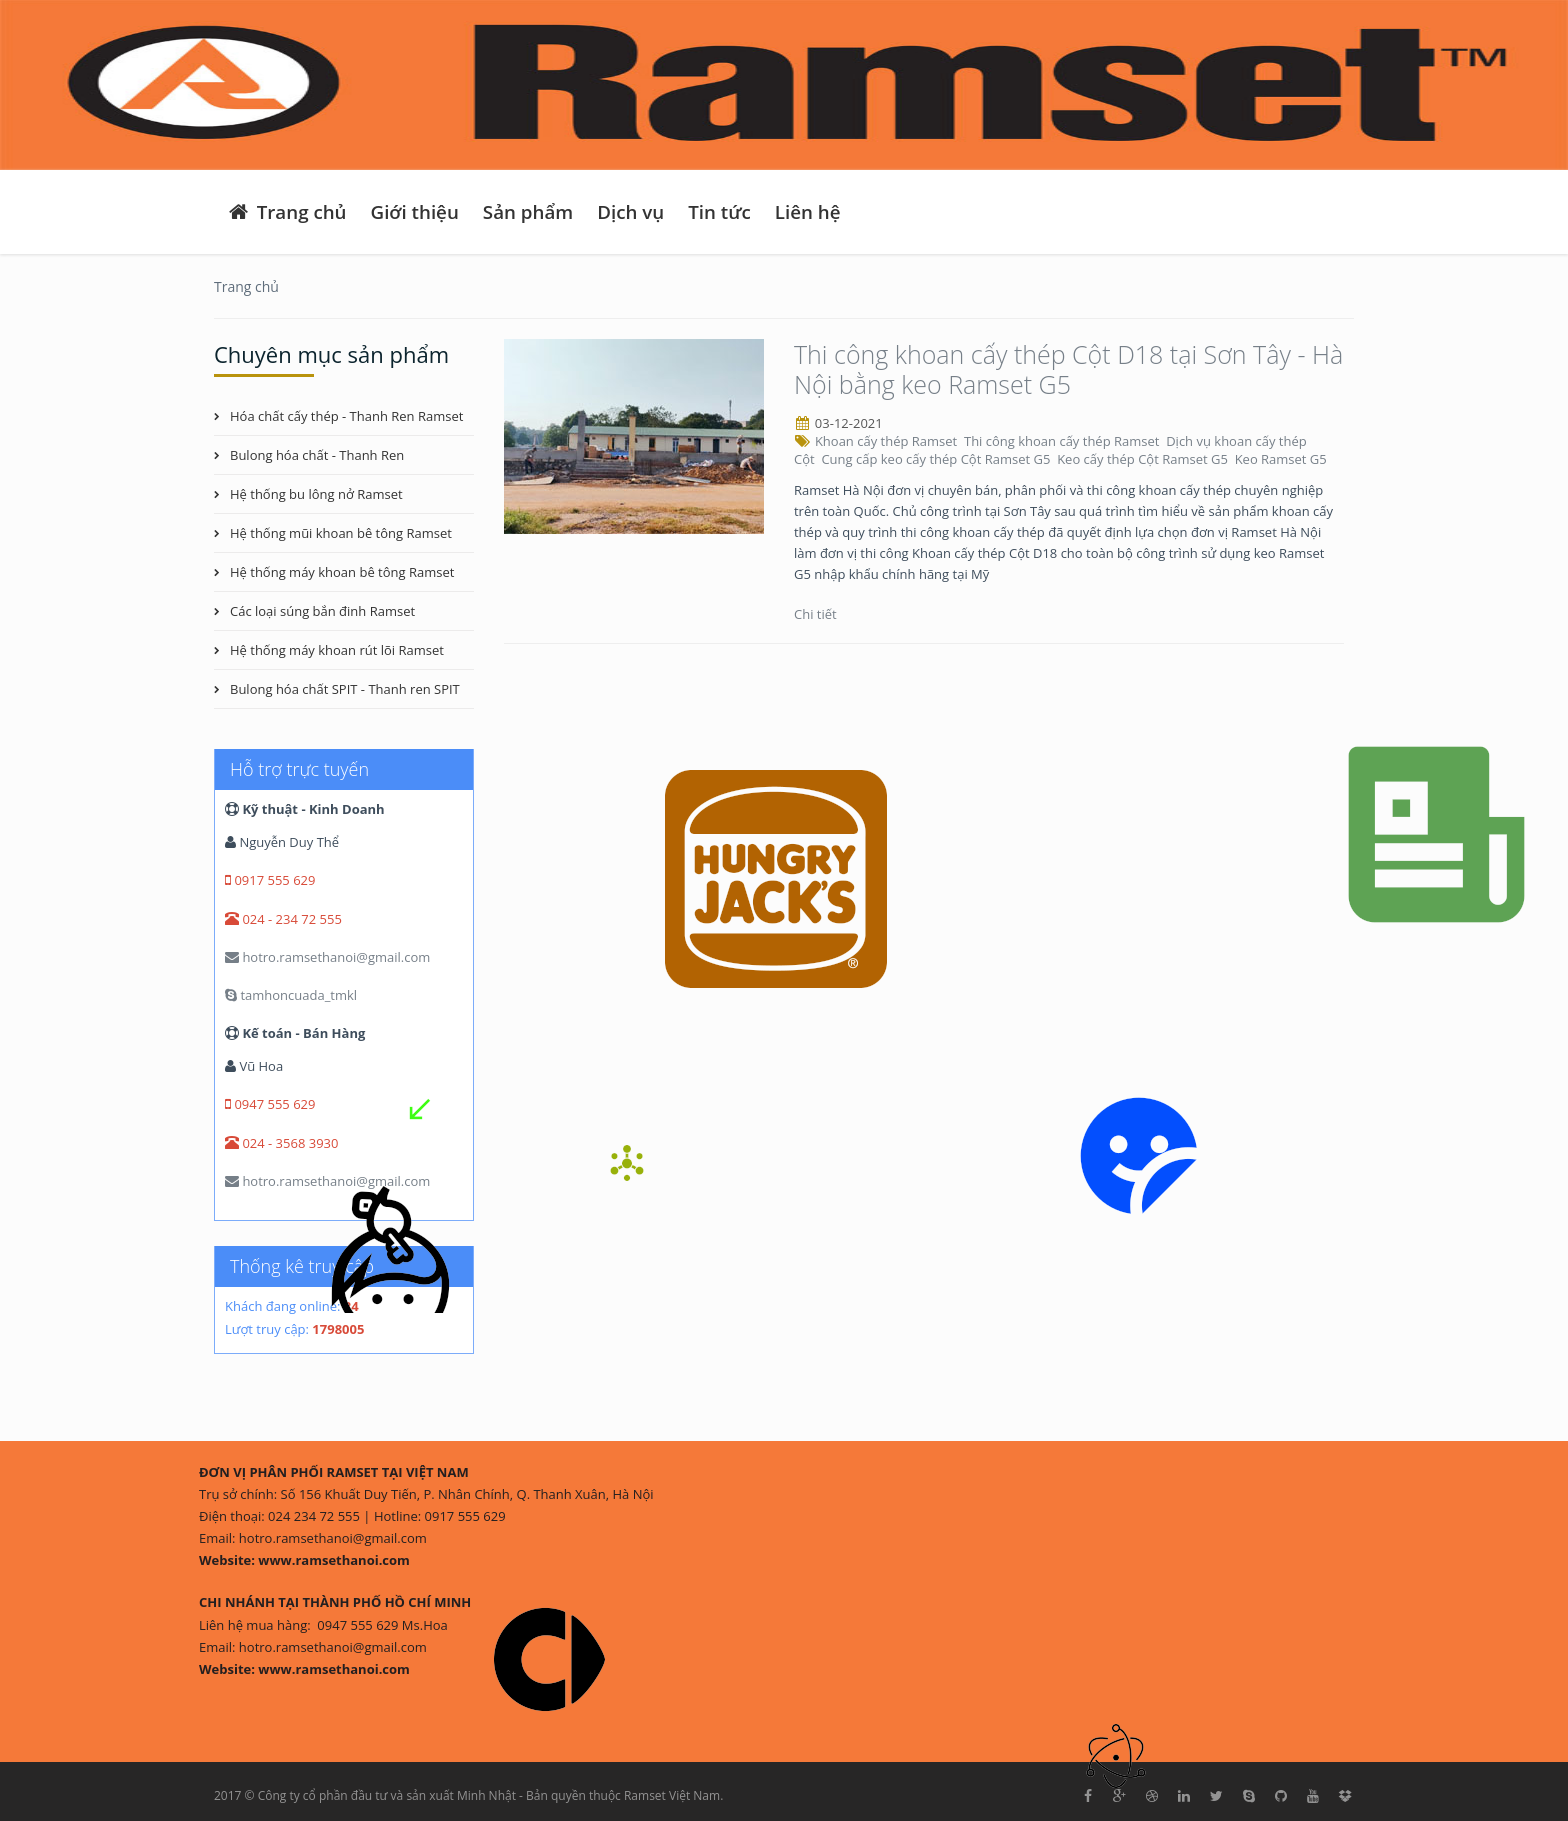 The height and width of the screenshot is (1821, 1568). What do you see at coordinates (1436, 834) in the screenshot?
I see `view news articles` at bounding box center [1436, 834].